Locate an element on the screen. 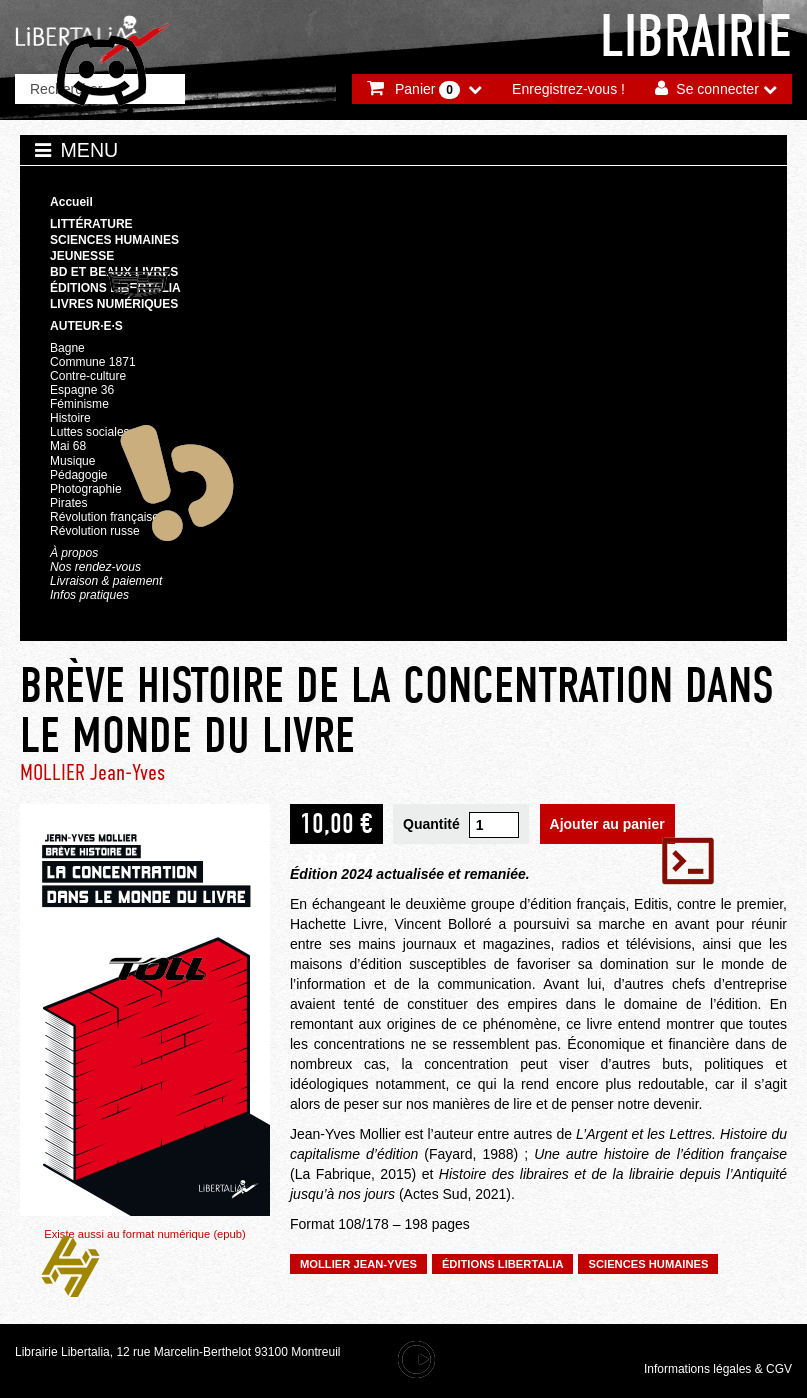 This screenshot has width=807, height=1398. open terminal or command line interface is located at coordinates (688, 861).